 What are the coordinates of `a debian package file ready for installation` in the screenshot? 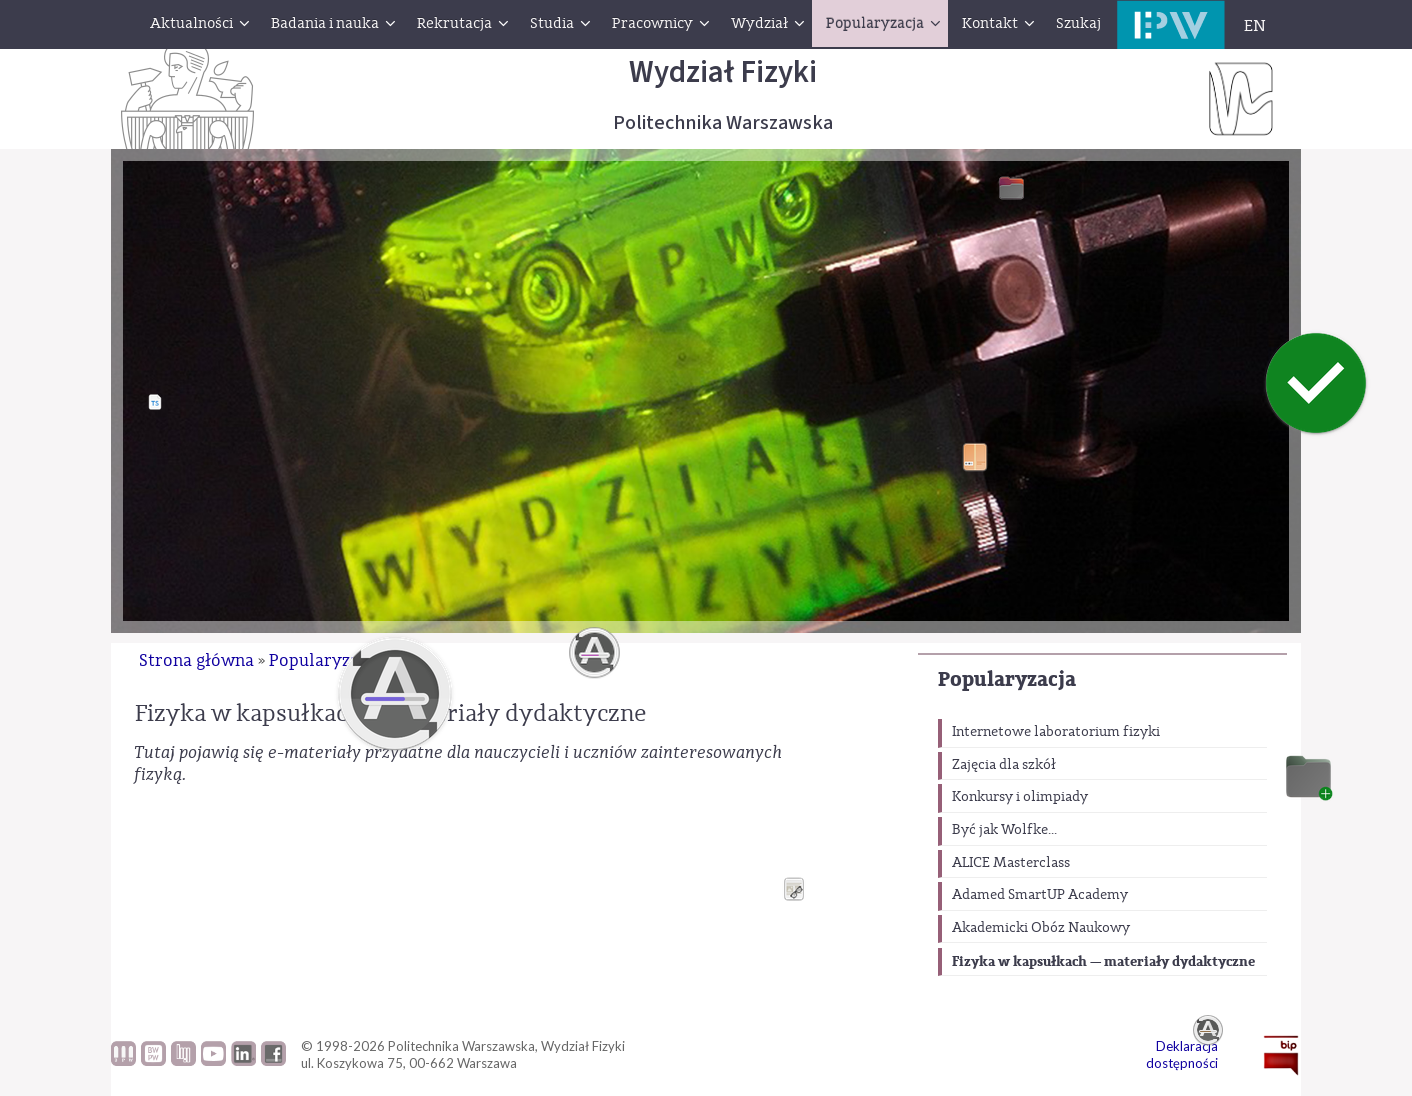 It's located at (975, 457).